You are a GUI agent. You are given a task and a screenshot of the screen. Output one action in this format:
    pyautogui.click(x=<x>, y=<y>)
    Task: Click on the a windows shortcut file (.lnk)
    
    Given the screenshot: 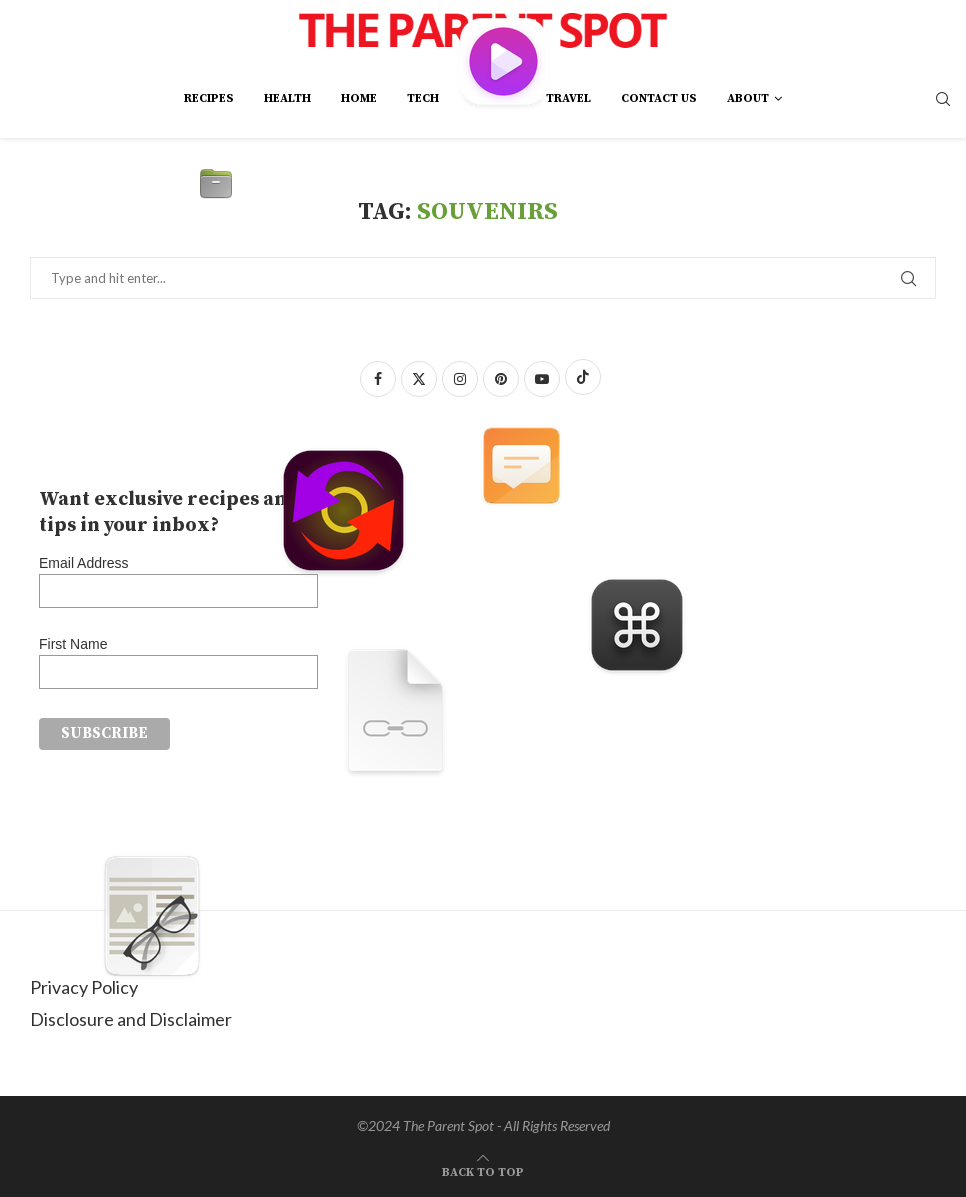 What is the action you would take?
    pyautogui.click(x=395, y=712)
    